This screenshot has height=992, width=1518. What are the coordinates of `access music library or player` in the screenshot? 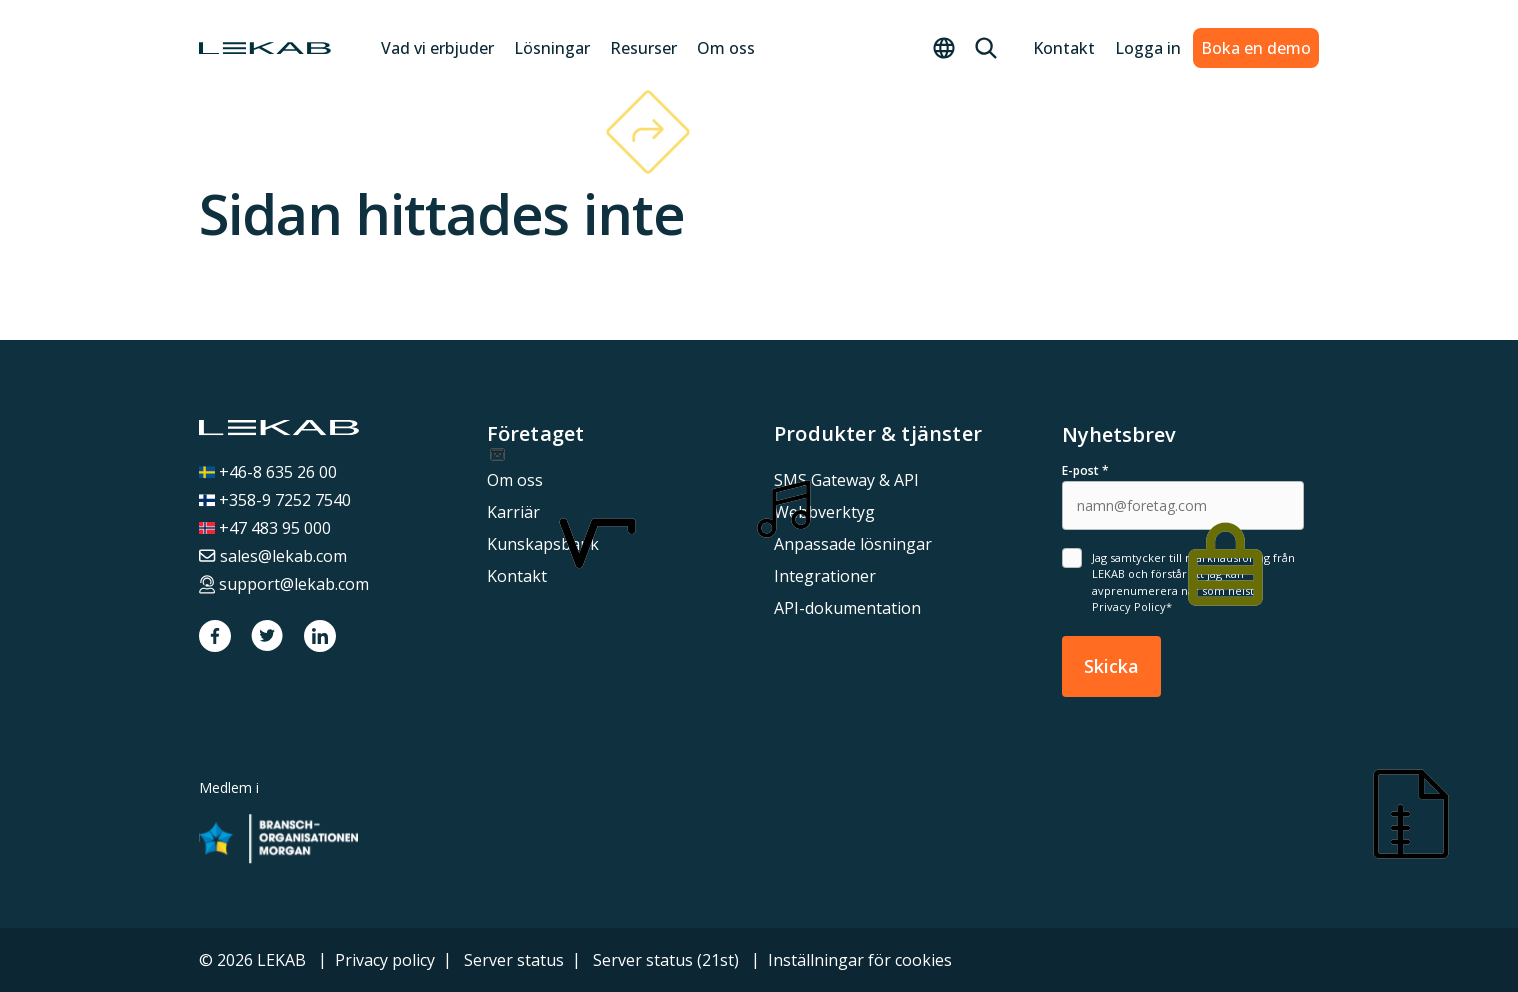 It's located at (787, 510).